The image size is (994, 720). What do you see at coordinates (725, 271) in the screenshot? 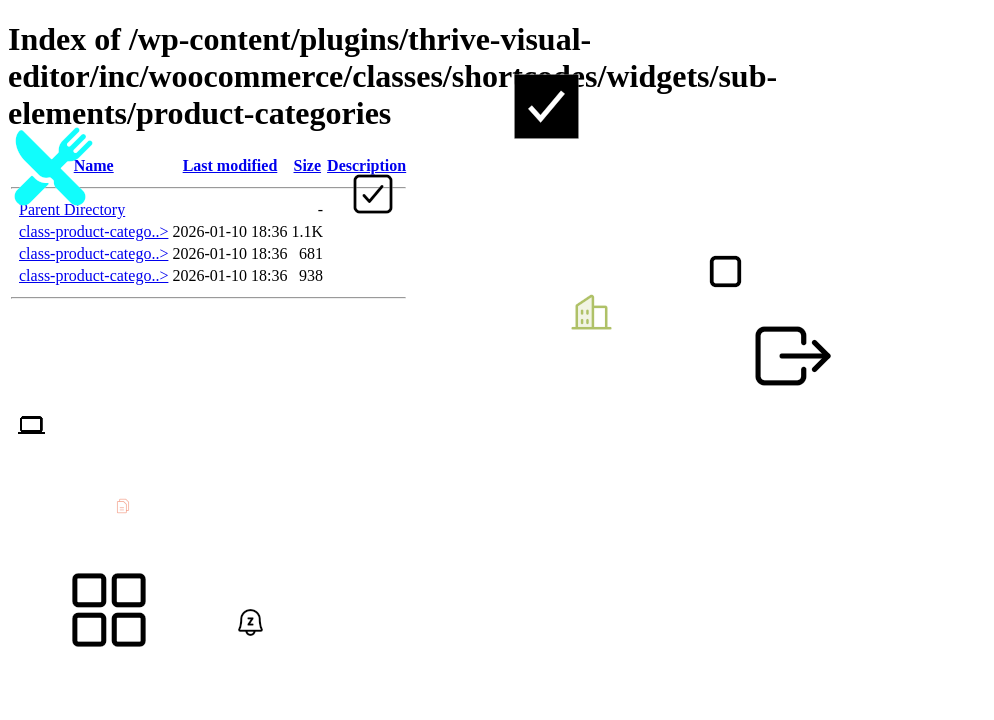
I see `stop media playback` at bounding box center [725, 271].